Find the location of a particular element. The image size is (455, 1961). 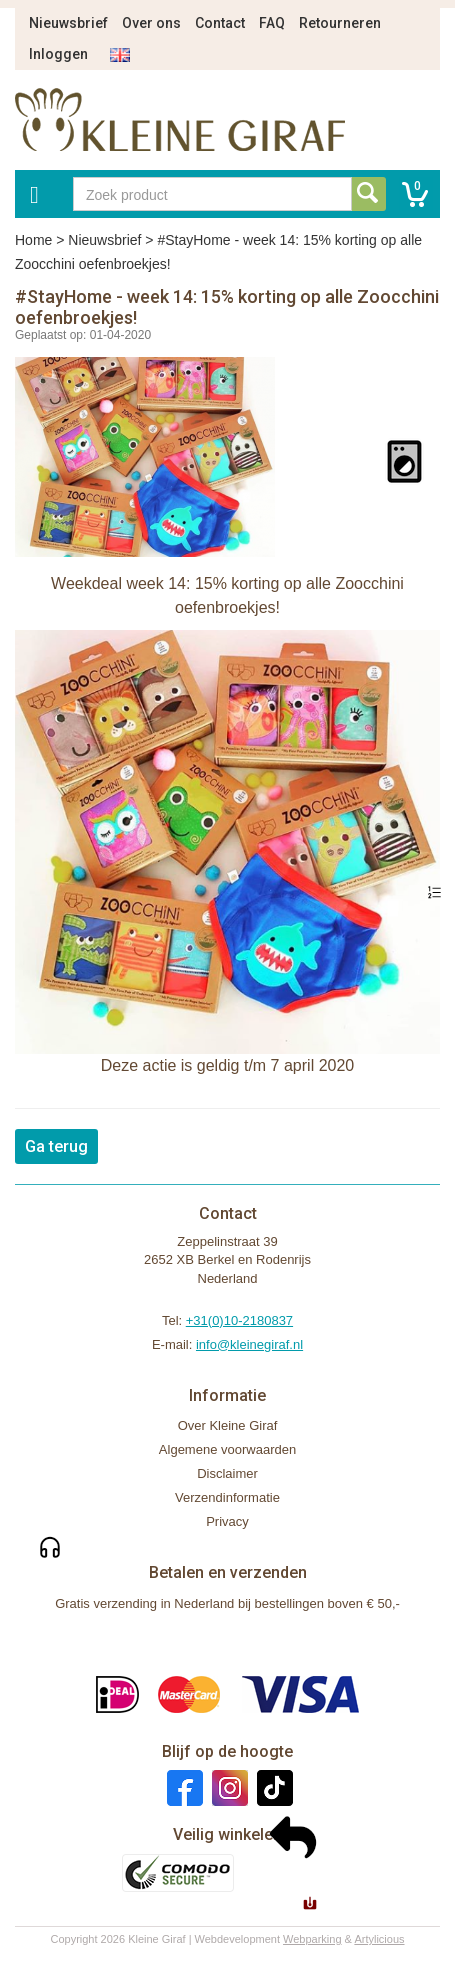

listen to audio or music is located at coordinates (50, 1548).